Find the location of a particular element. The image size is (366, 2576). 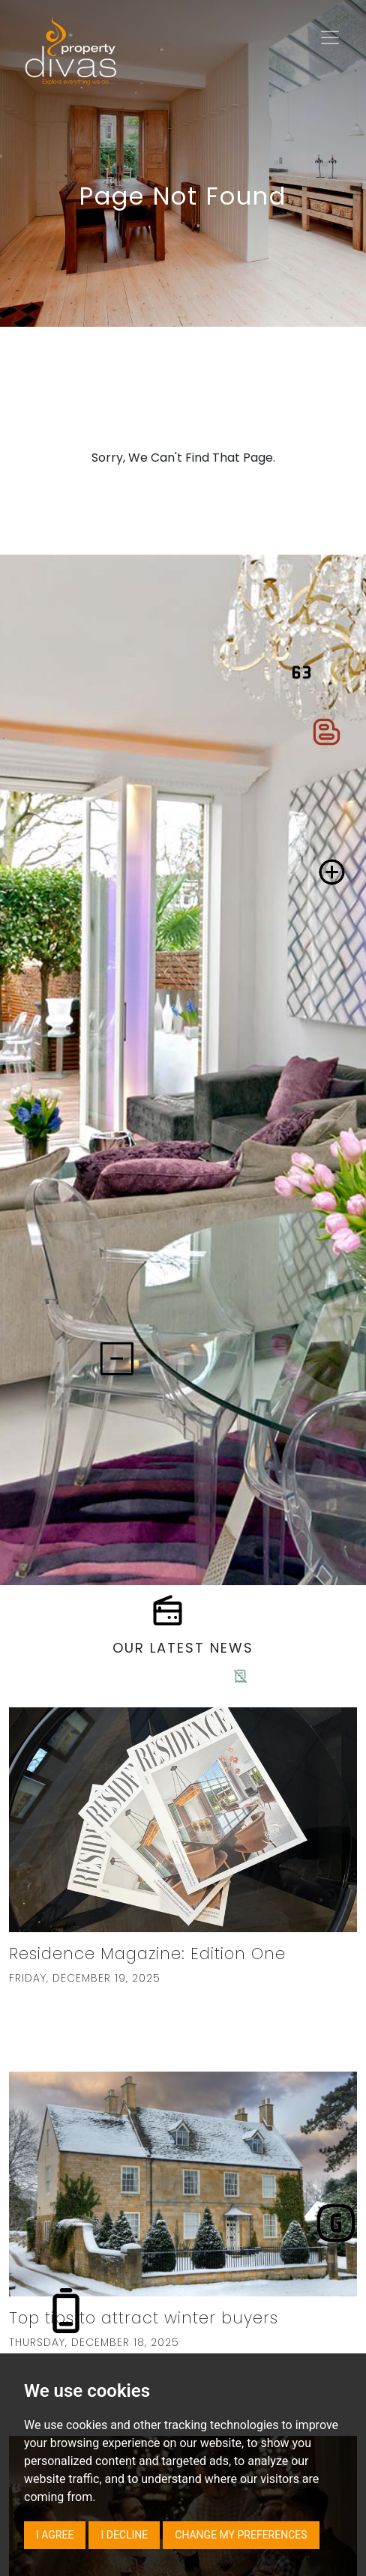

indicates low battery level is located at coordinates (66, 2311).